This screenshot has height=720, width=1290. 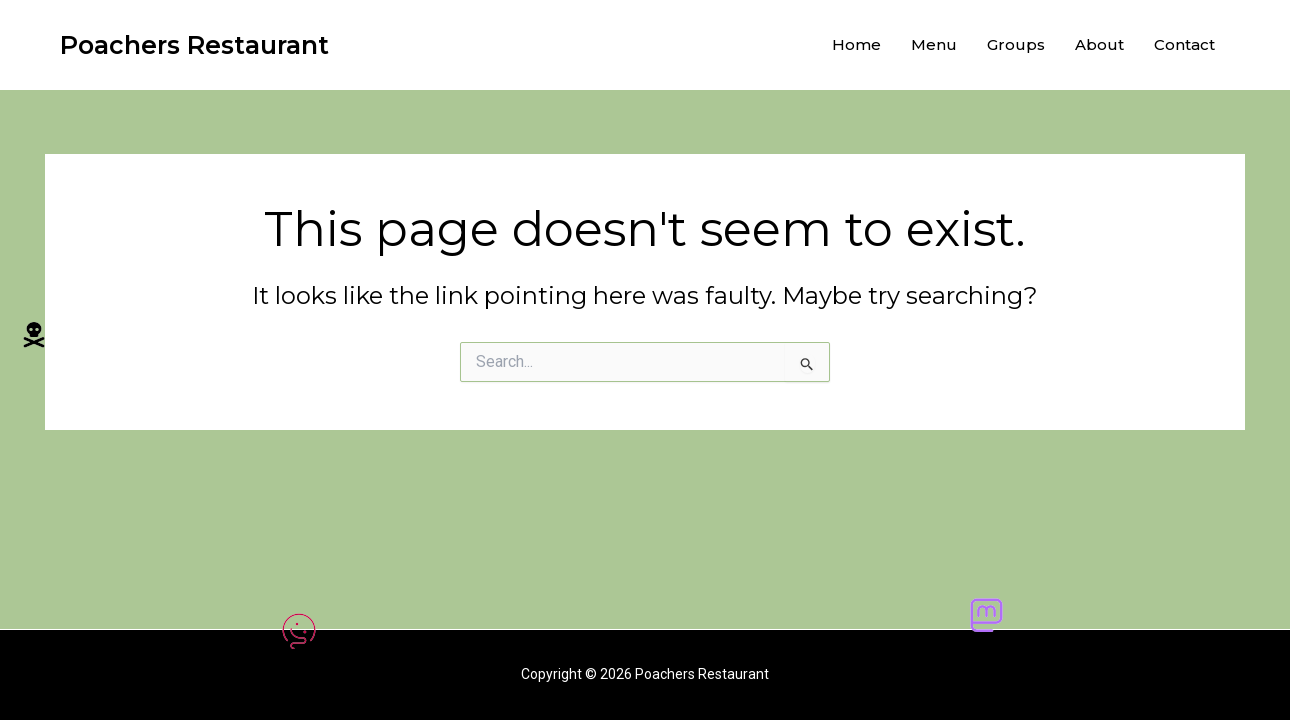 What do you see at coordinates (34, 334) in the screenshot?
I see `indicates dangerous or hazardous content` at bounding box center [34, 334].